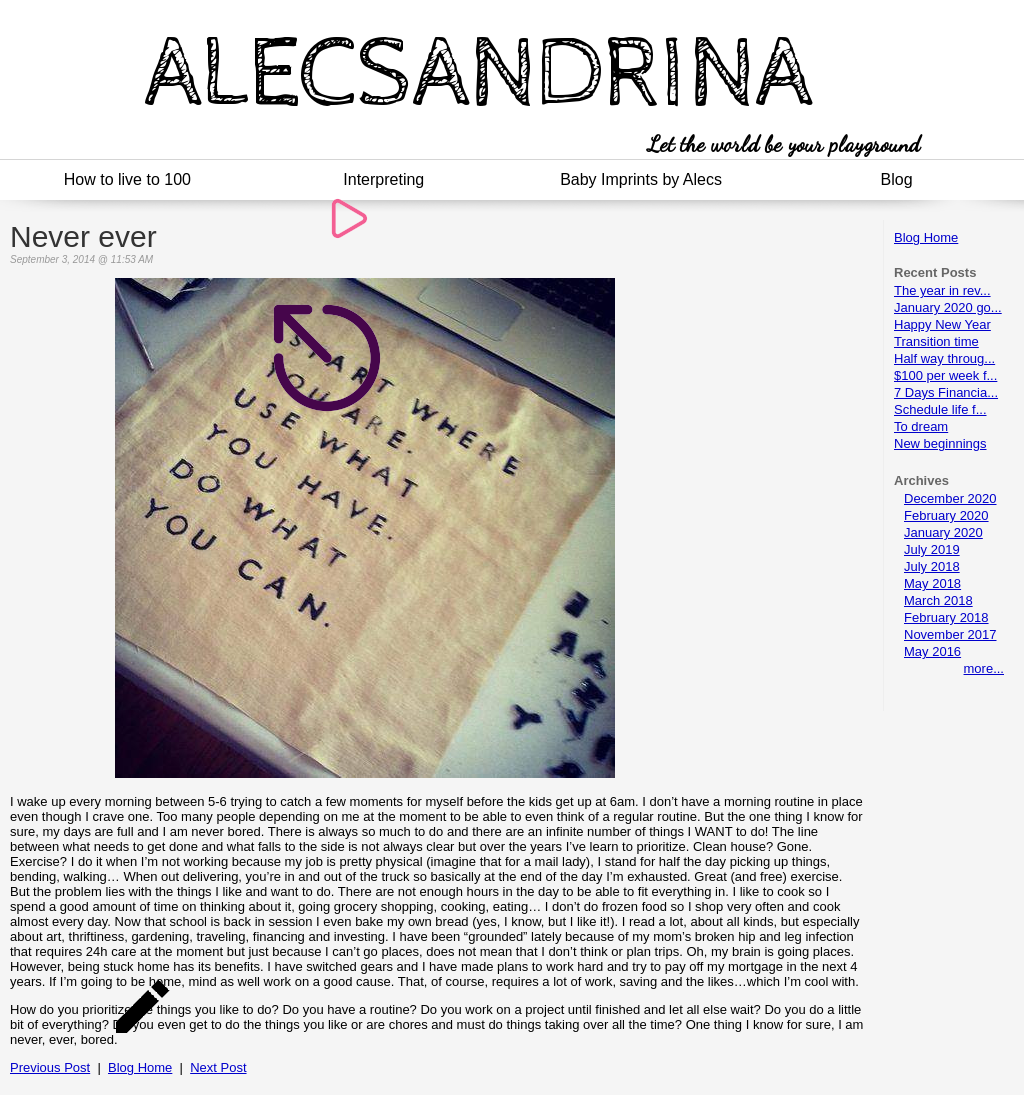  What do you see at coordinates (347, 218) in the screenshot?
I see `play media or start playback` at bounding box center [347, 218].